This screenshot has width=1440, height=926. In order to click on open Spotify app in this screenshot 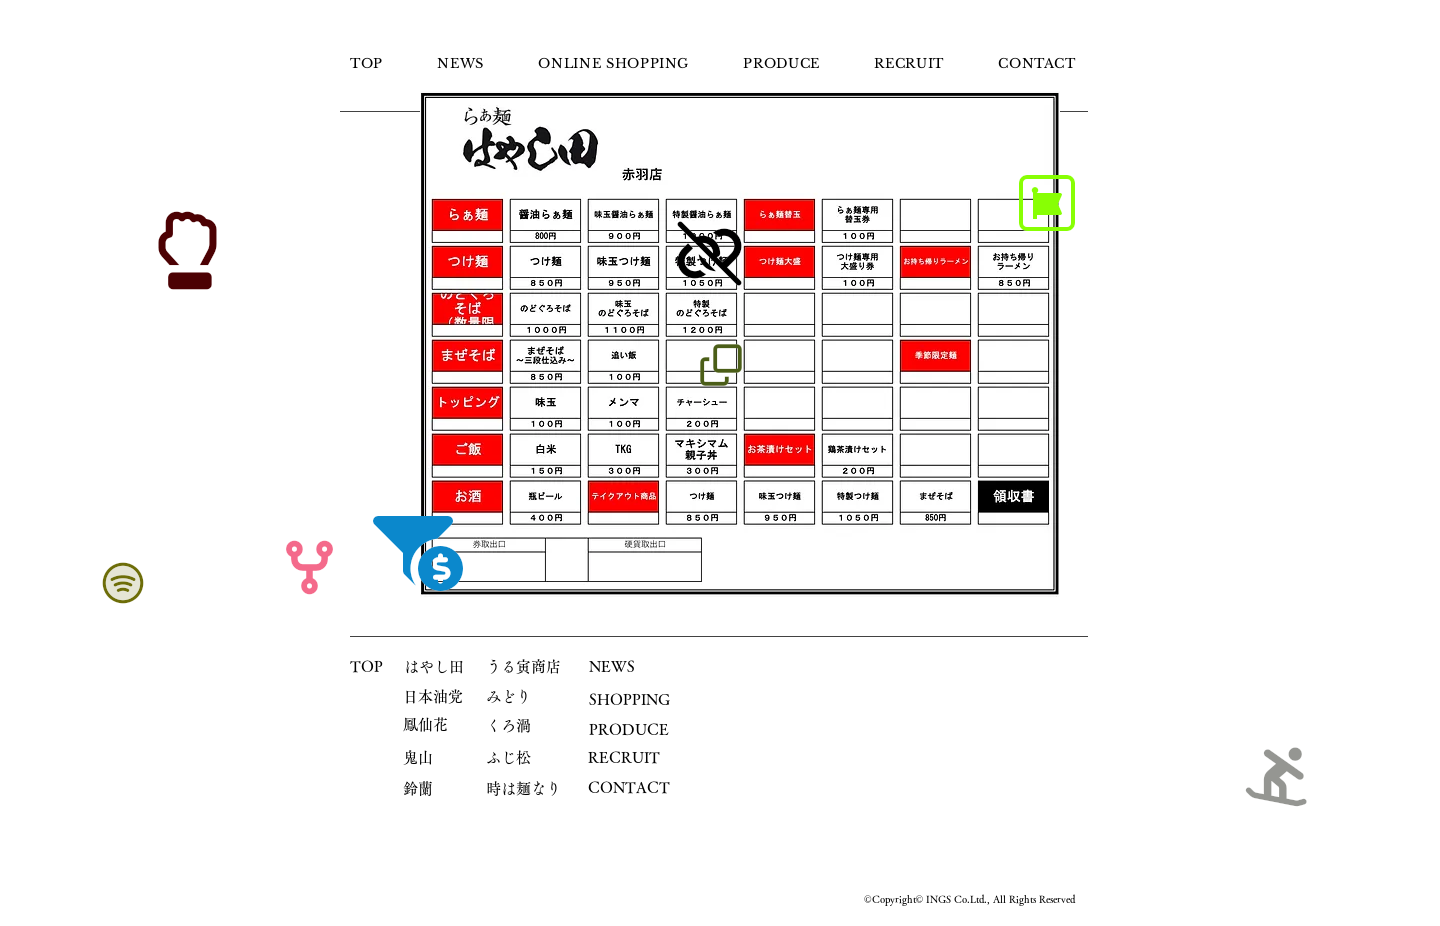, I will do `click(123, 583)`.